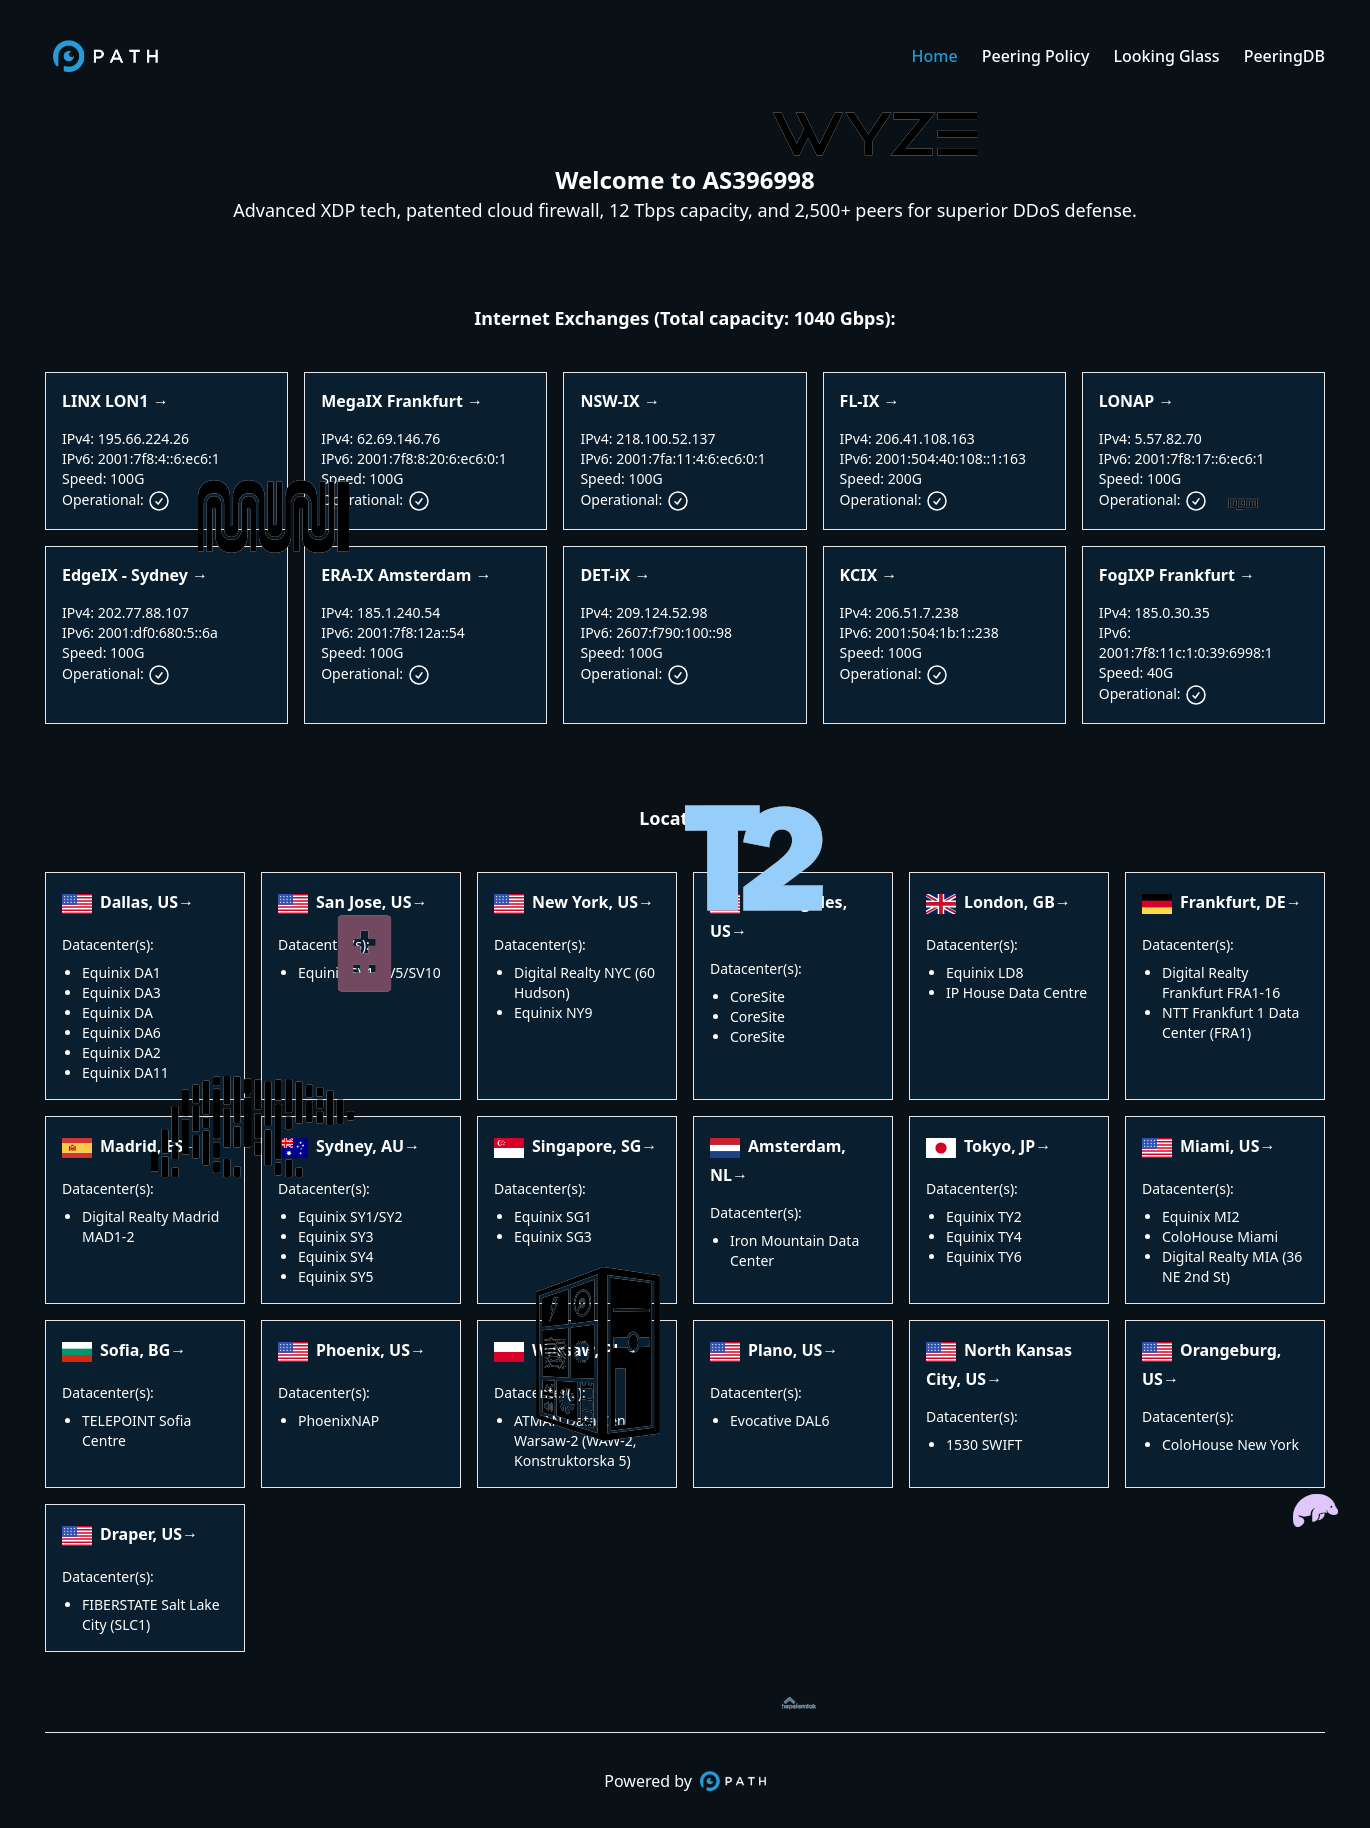 The height and width of the screenshot is (1828, 1370). Describe the element at coordinates (252, 1126) in the screenshot. I see `polars data library branding` at that location.